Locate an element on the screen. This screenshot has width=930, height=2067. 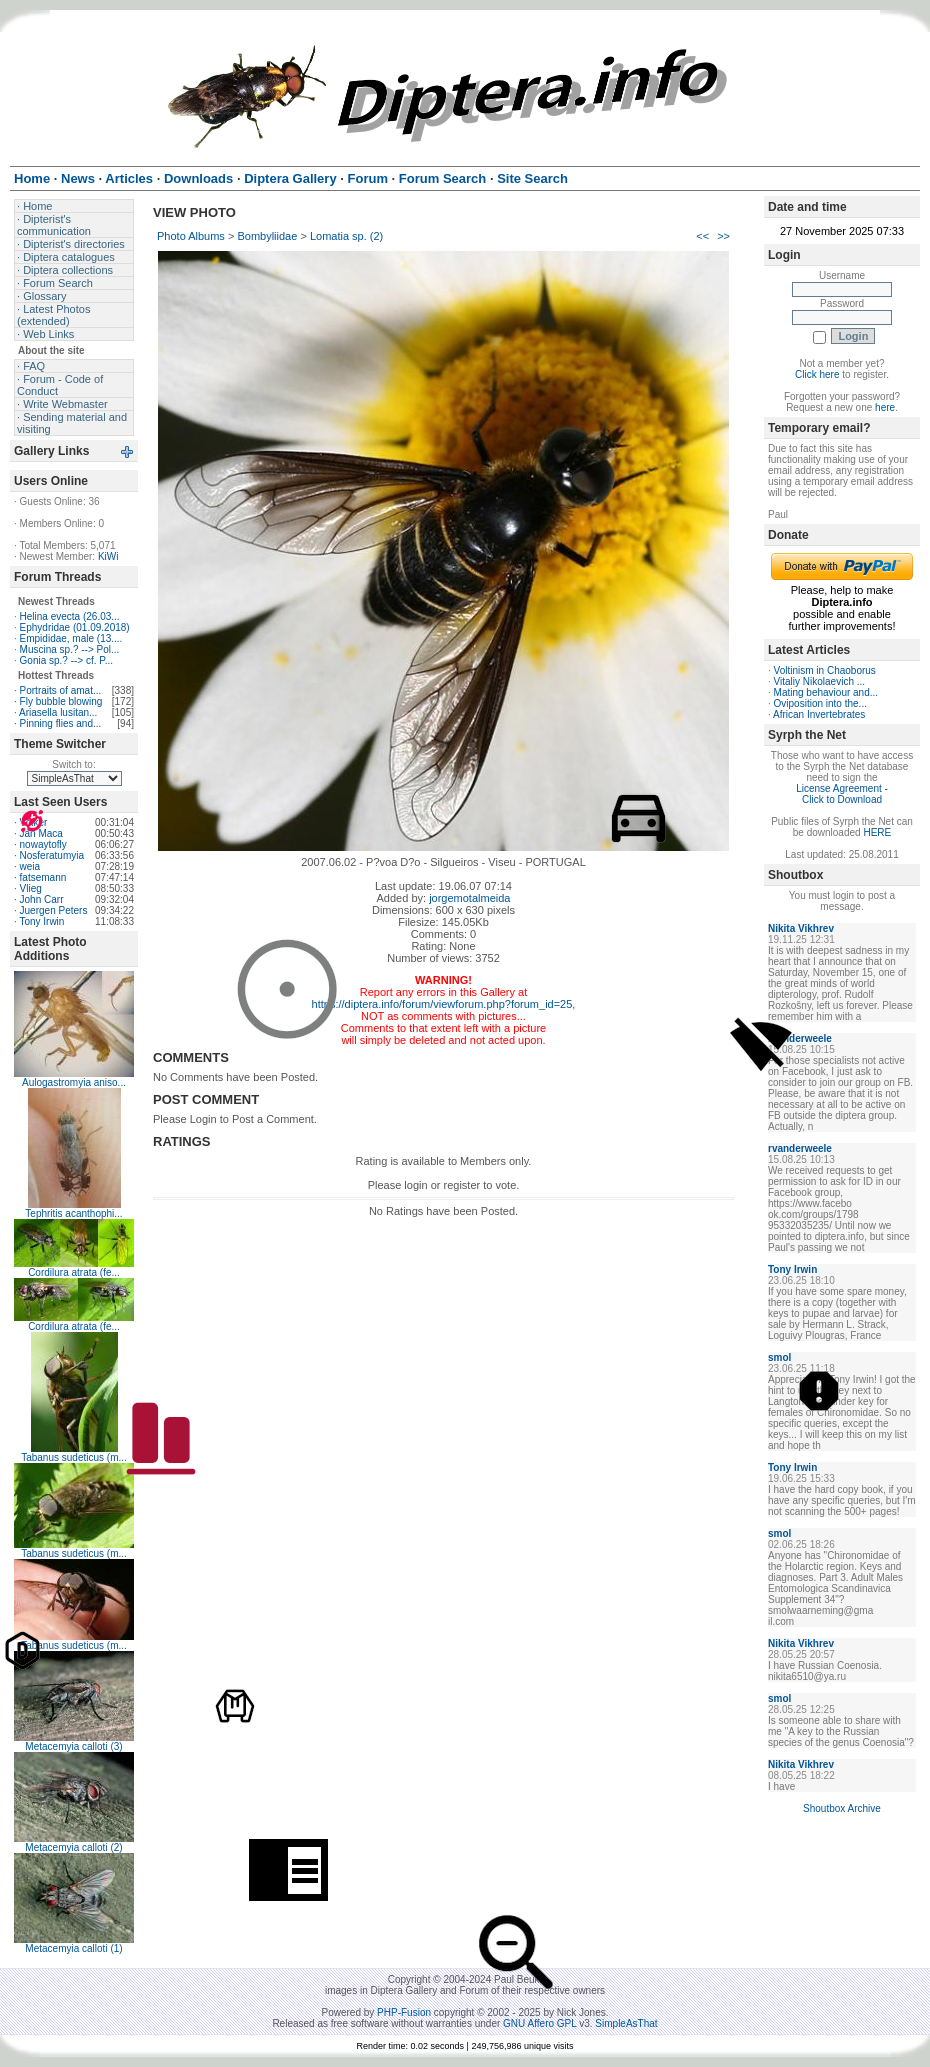
view estimated time of arrival for your drive is located at coordinates (638, 818).